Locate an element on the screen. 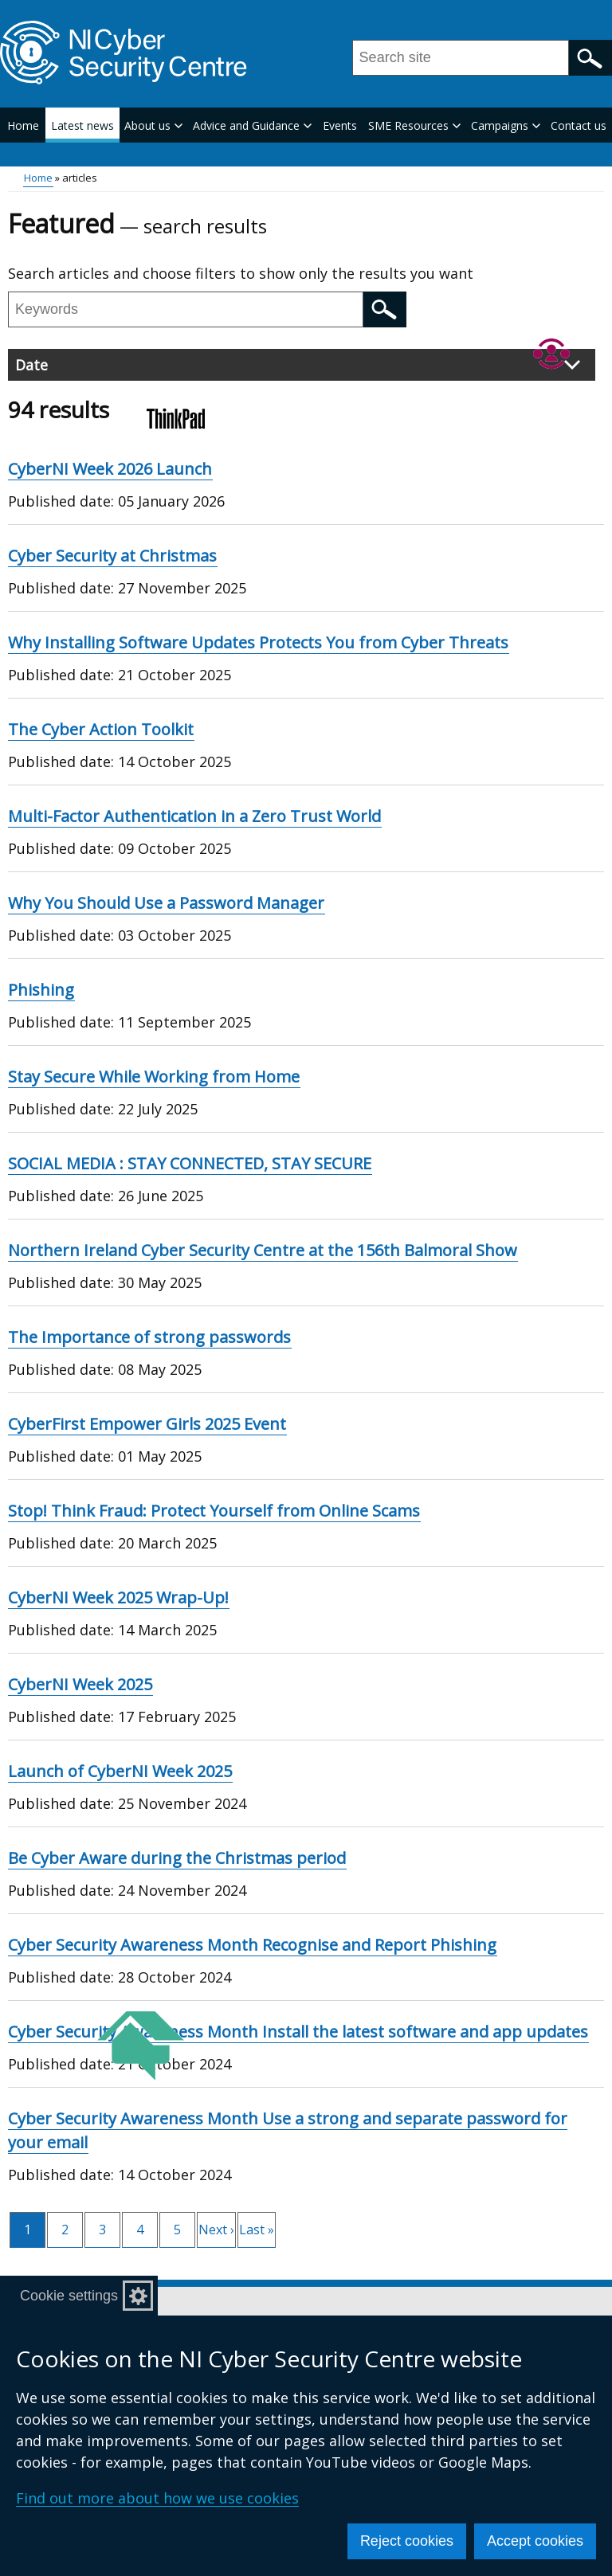  ThinkPad brand logo is located at coordinates (175, 418).